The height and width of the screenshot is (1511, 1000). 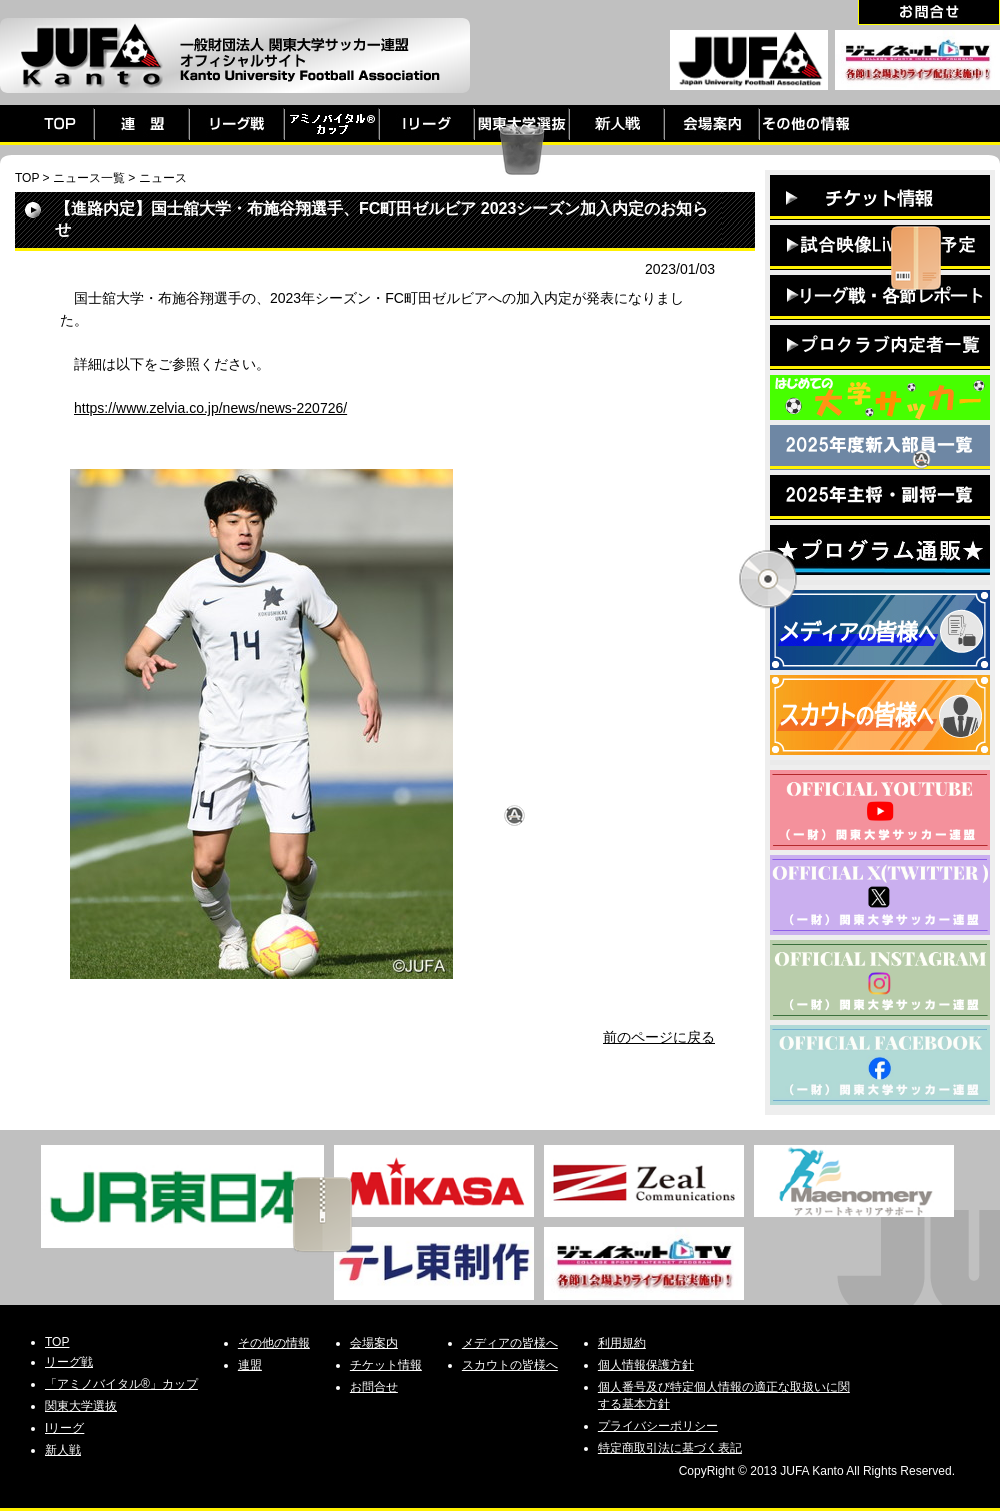 What do you see at coordinates (322, 1214) in the screenshot?
I see `open the archive manager application` at bounding box center [322, 1214].